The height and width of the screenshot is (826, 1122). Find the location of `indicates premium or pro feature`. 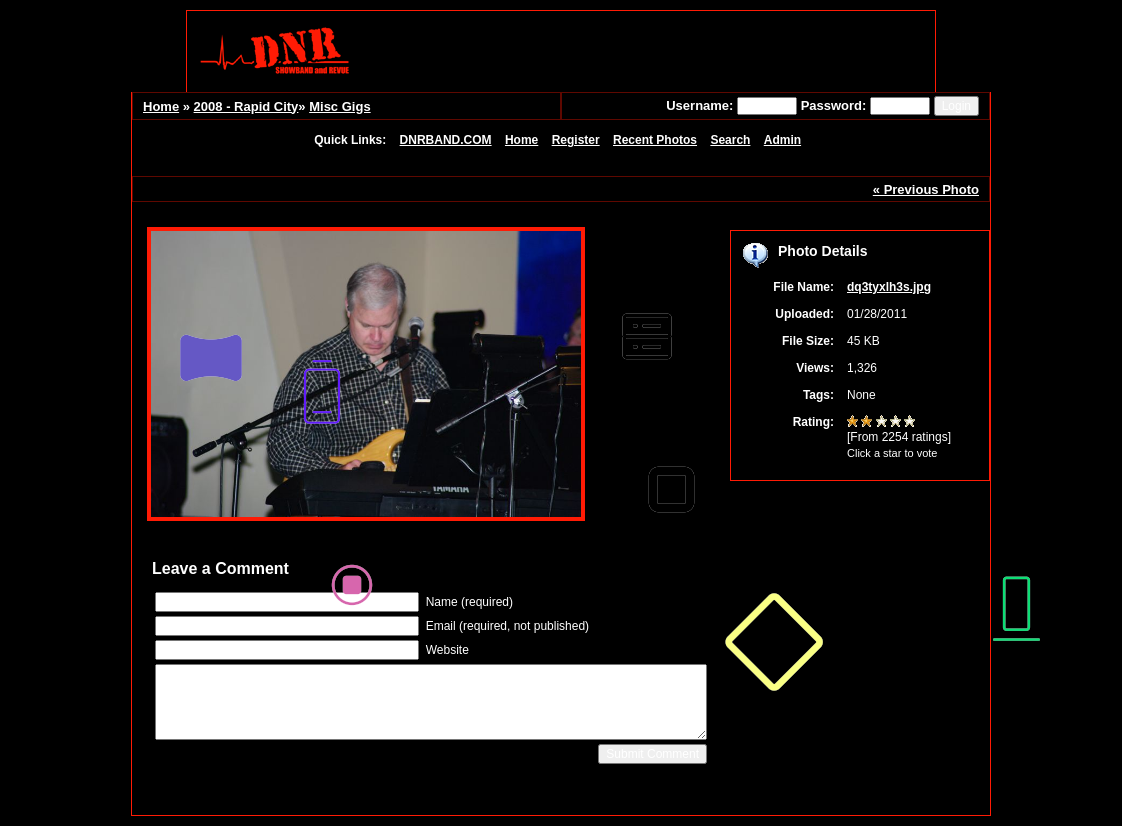

indicates premium or pro feature is located at coordinates (774, 642).